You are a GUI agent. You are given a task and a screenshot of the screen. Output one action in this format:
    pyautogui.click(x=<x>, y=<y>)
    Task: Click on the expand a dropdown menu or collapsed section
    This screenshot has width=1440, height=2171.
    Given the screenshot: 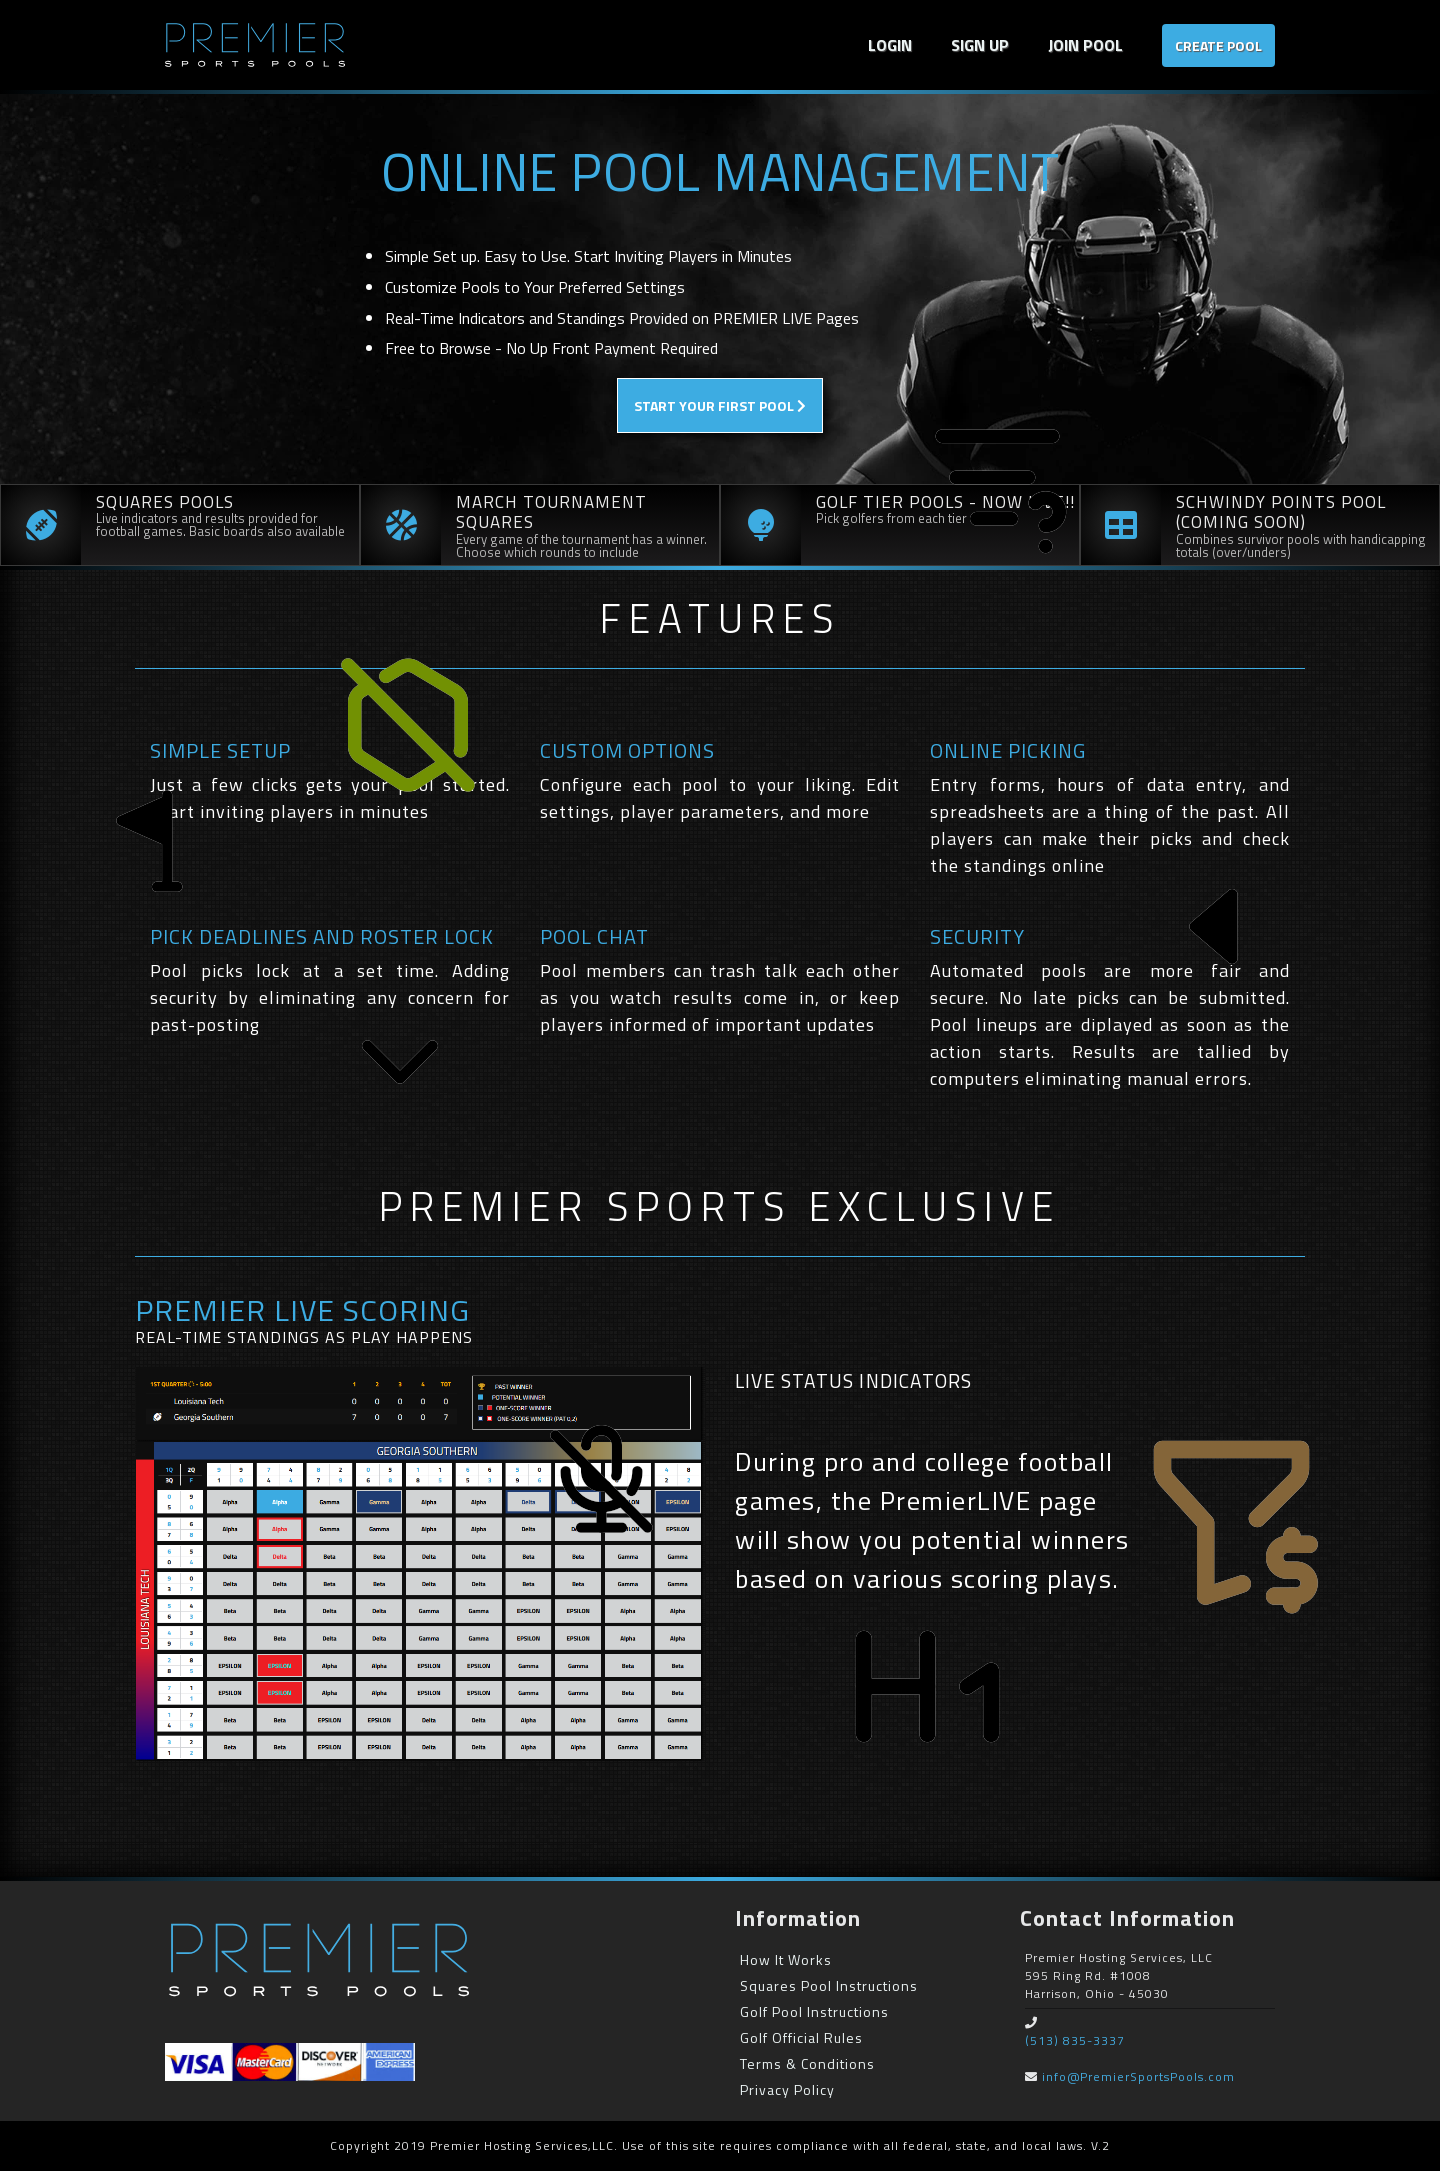 What is the action you would take?
    pyautogui.click(x=400, y=1062)
    